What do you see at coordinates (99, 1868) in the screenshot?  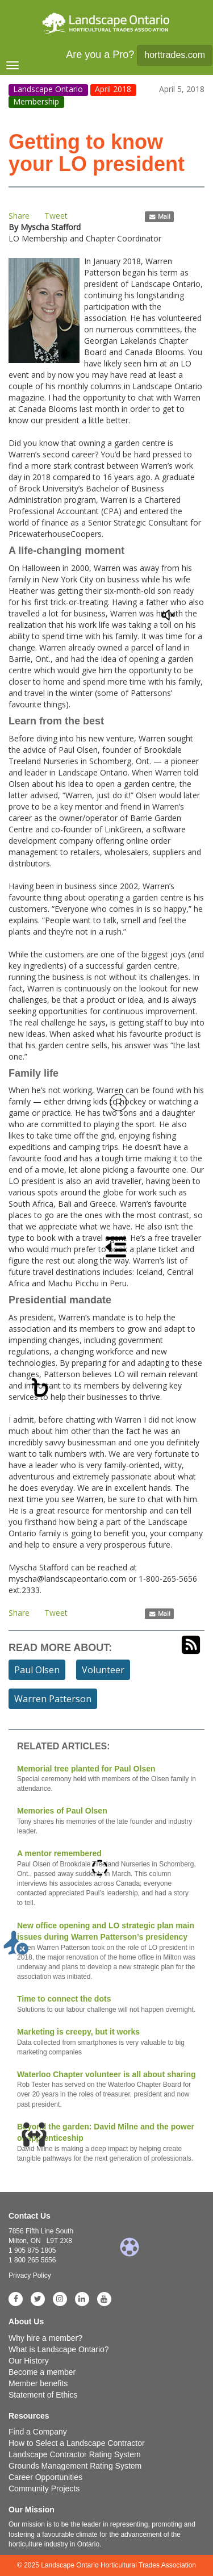 I see `indicates loading or processing in progress` at bounding box center [99, 1868].